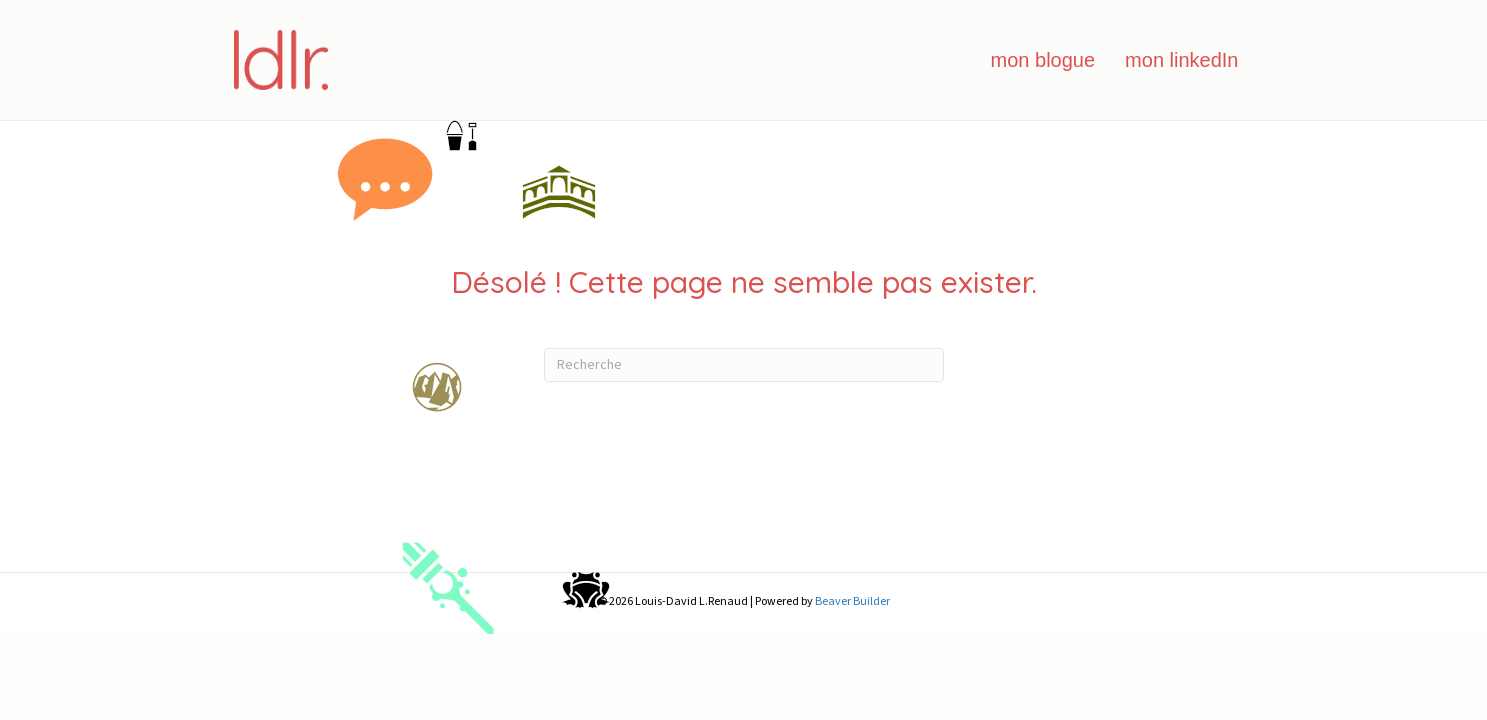 This screenshot has height=720, width=1487. I want to click on fire laser weapon or special attack, so click(448, 588).